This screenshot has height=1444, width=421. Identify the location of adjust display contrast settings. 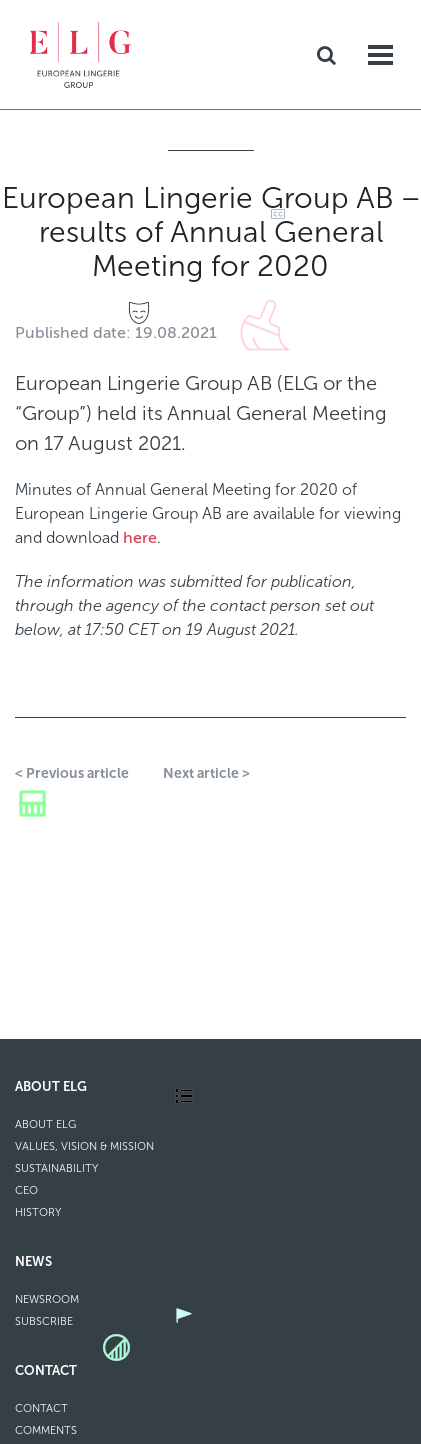
(116, 1347).